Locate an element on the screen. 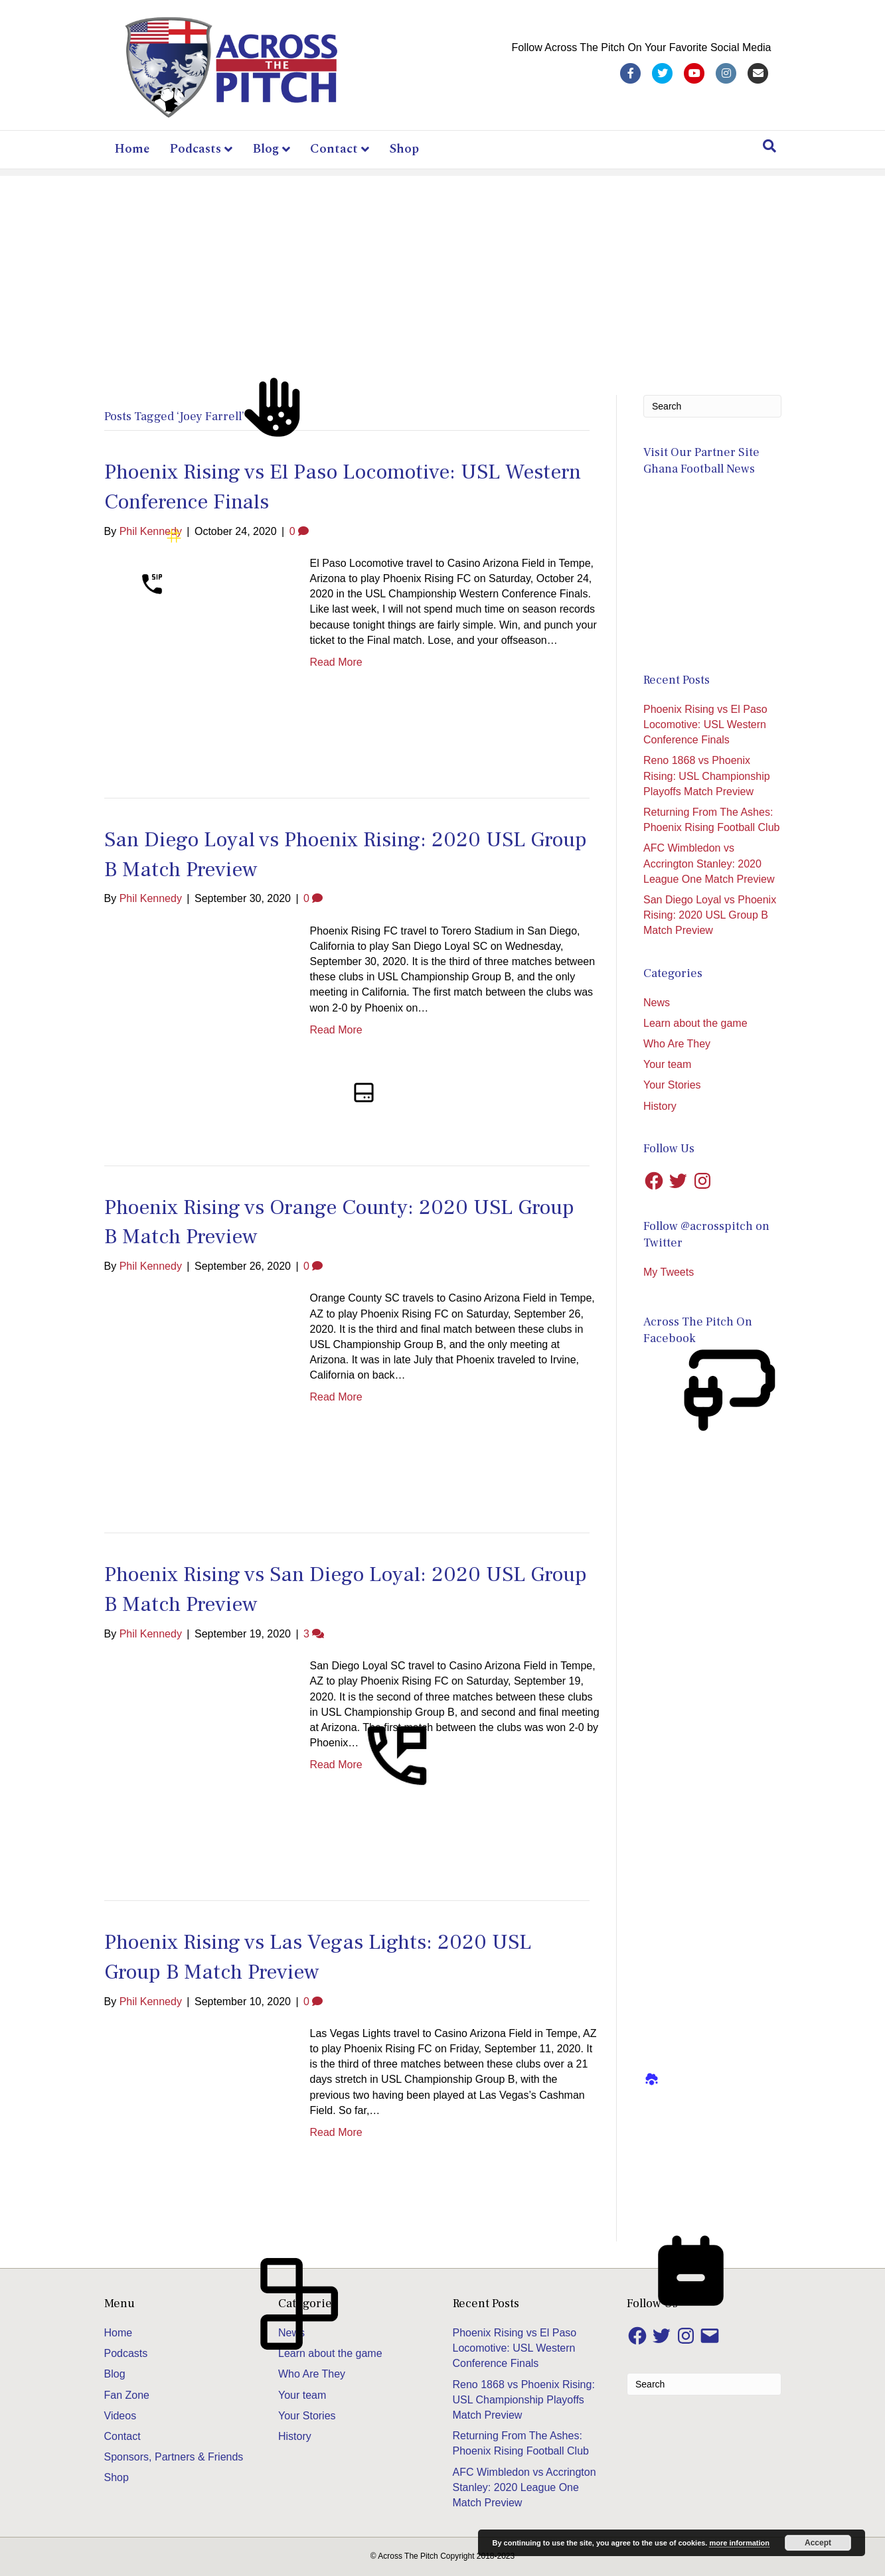 Image resolution: width=885 pixels, height=2576 pixels. indicates a numeric variable or constant in code is located at coordinates (174, 536).